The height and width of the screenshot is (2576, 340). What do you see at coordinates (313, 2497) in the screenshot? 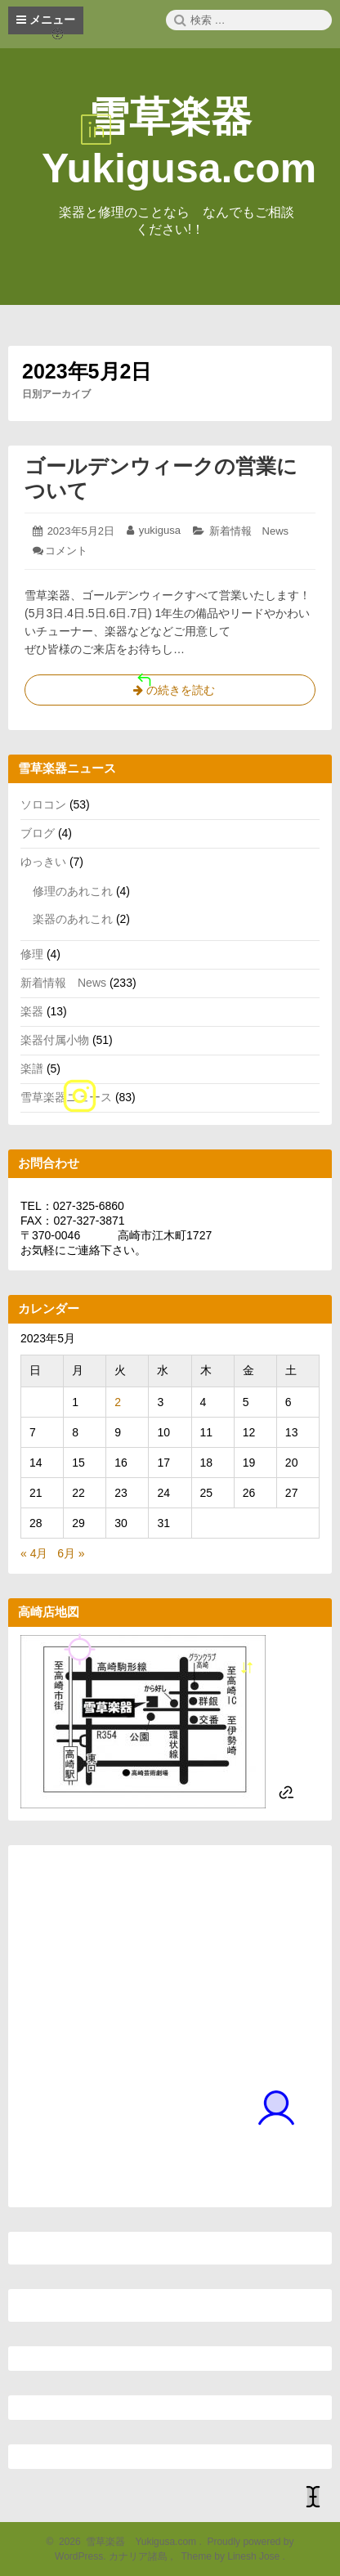
I see `text input cursor indicating editable field` at bounding box center [313, 2497].